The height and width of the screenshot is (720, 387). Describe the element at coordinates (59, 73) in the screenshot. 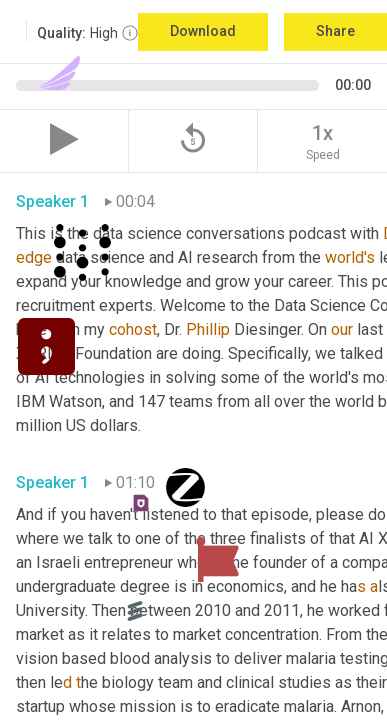

I see `Ethiopian Airlines logo` at that location.